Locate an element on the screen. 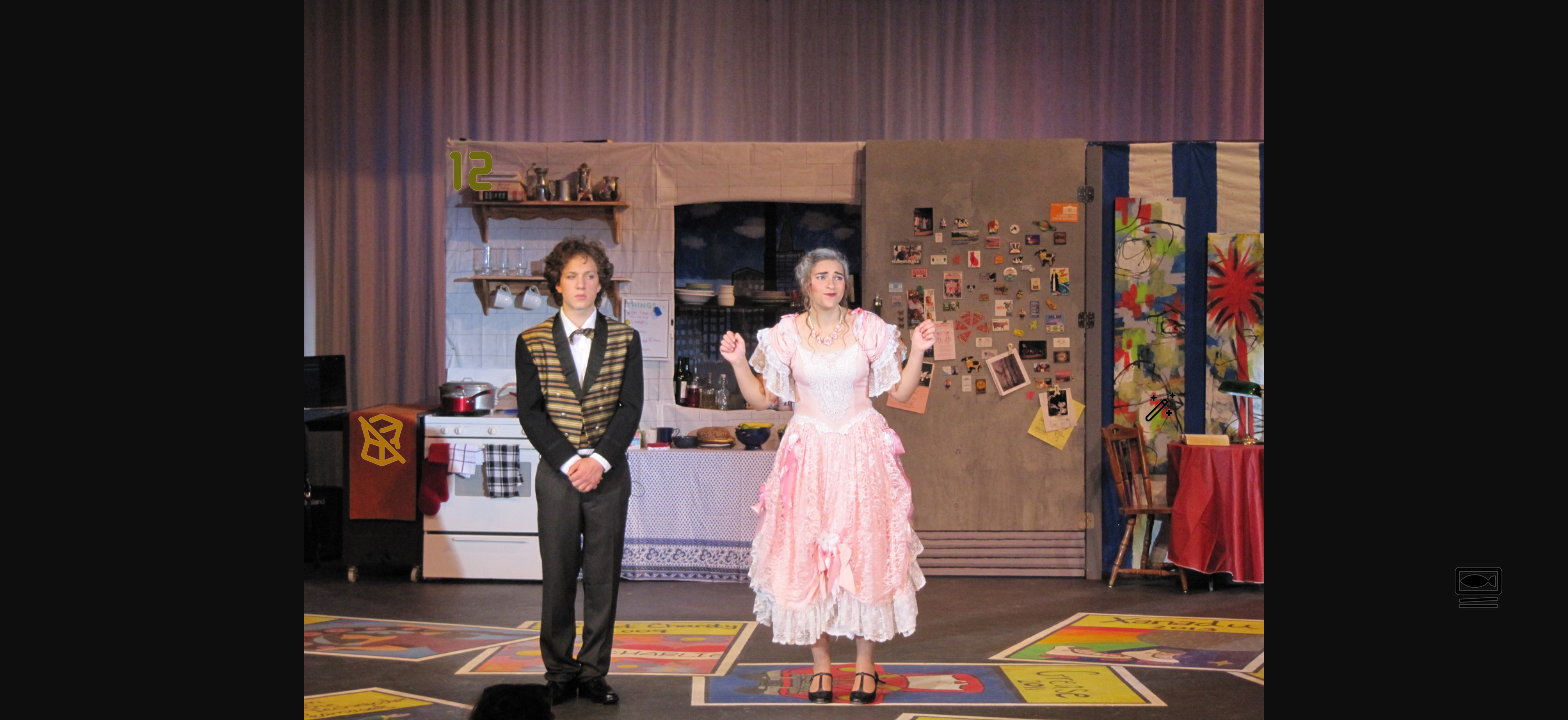 The height and width of the screenshot is (720, 1568). apply automatic formatting or enhancements is located at coordinates (1160, 407).